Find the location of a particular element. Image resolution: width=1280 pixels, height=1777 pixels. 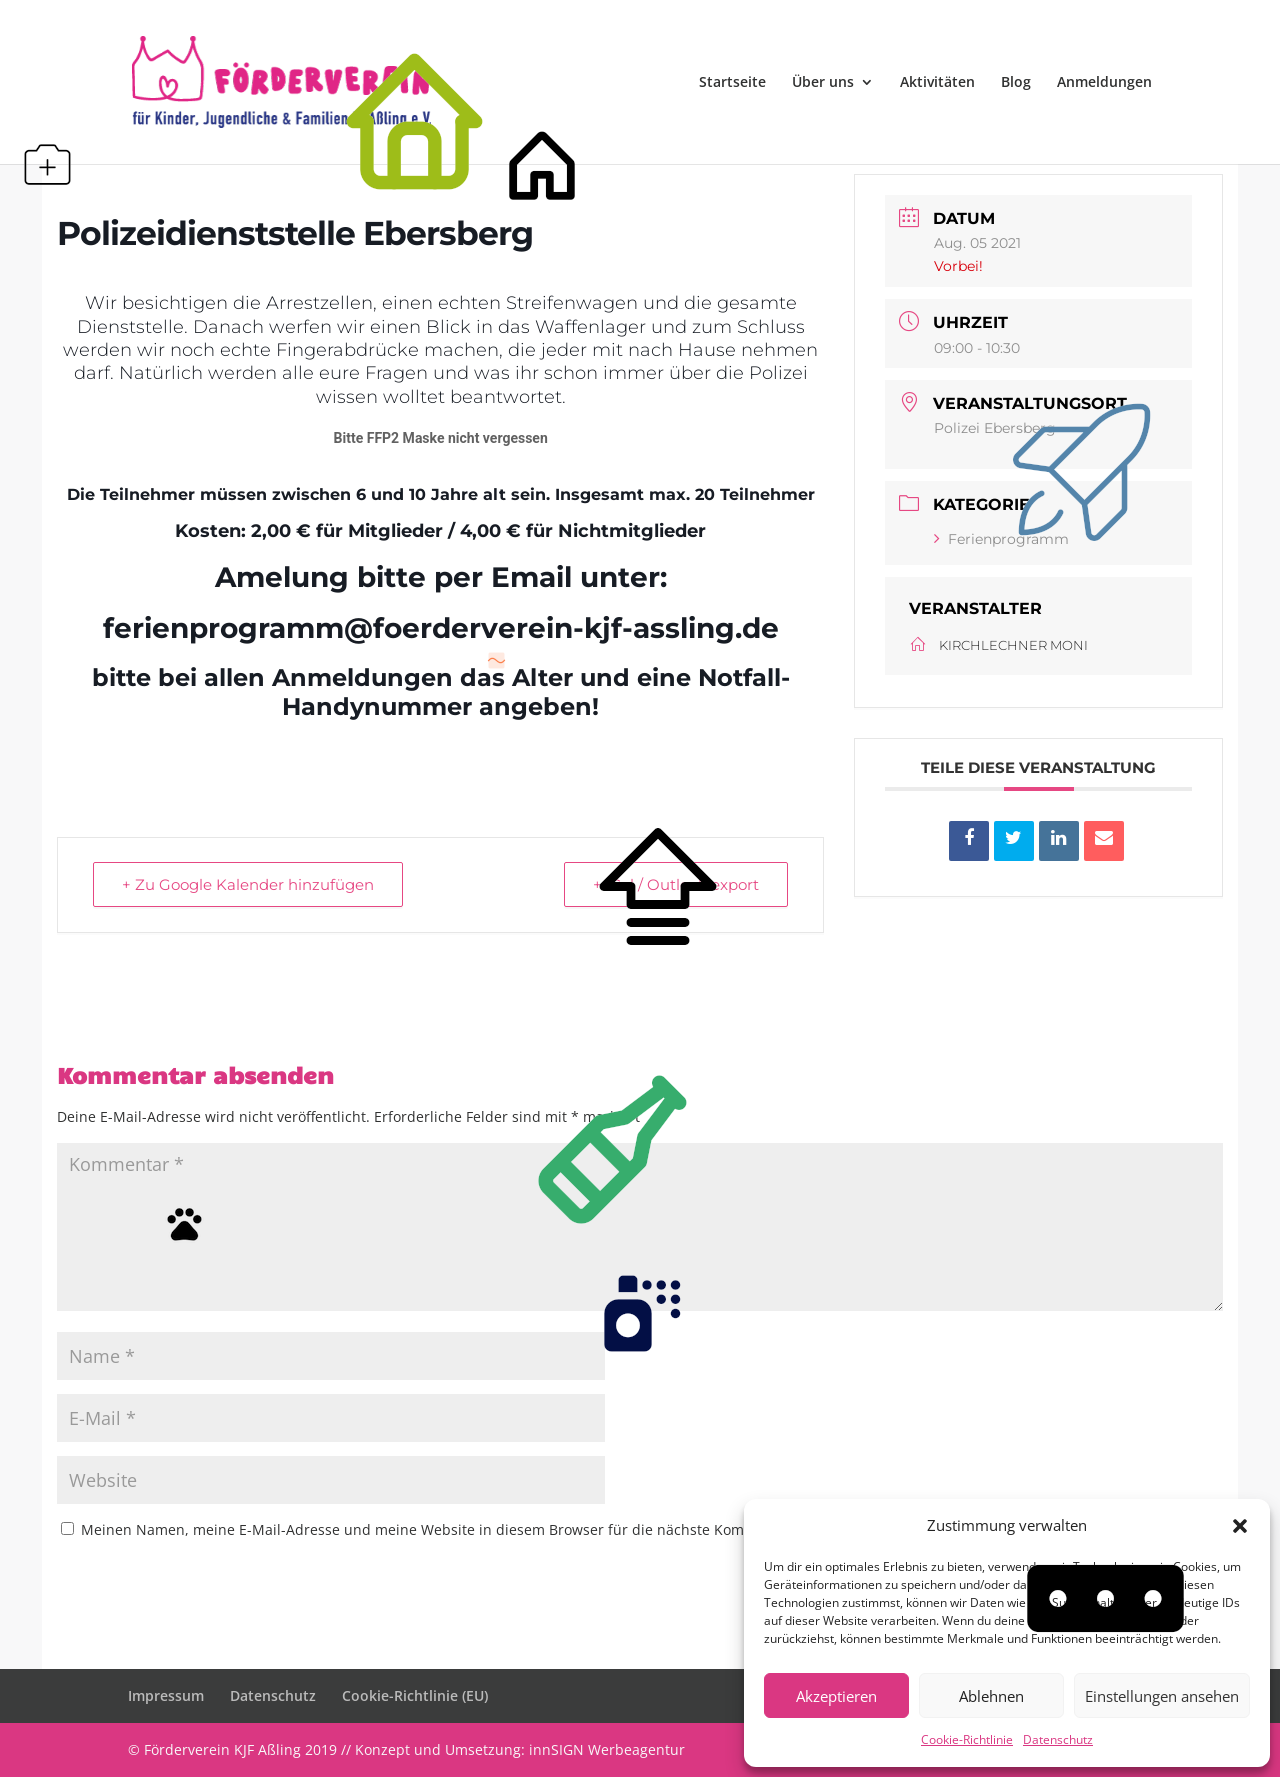

indicates approximate or similar value is located at coordinates (496, 660).